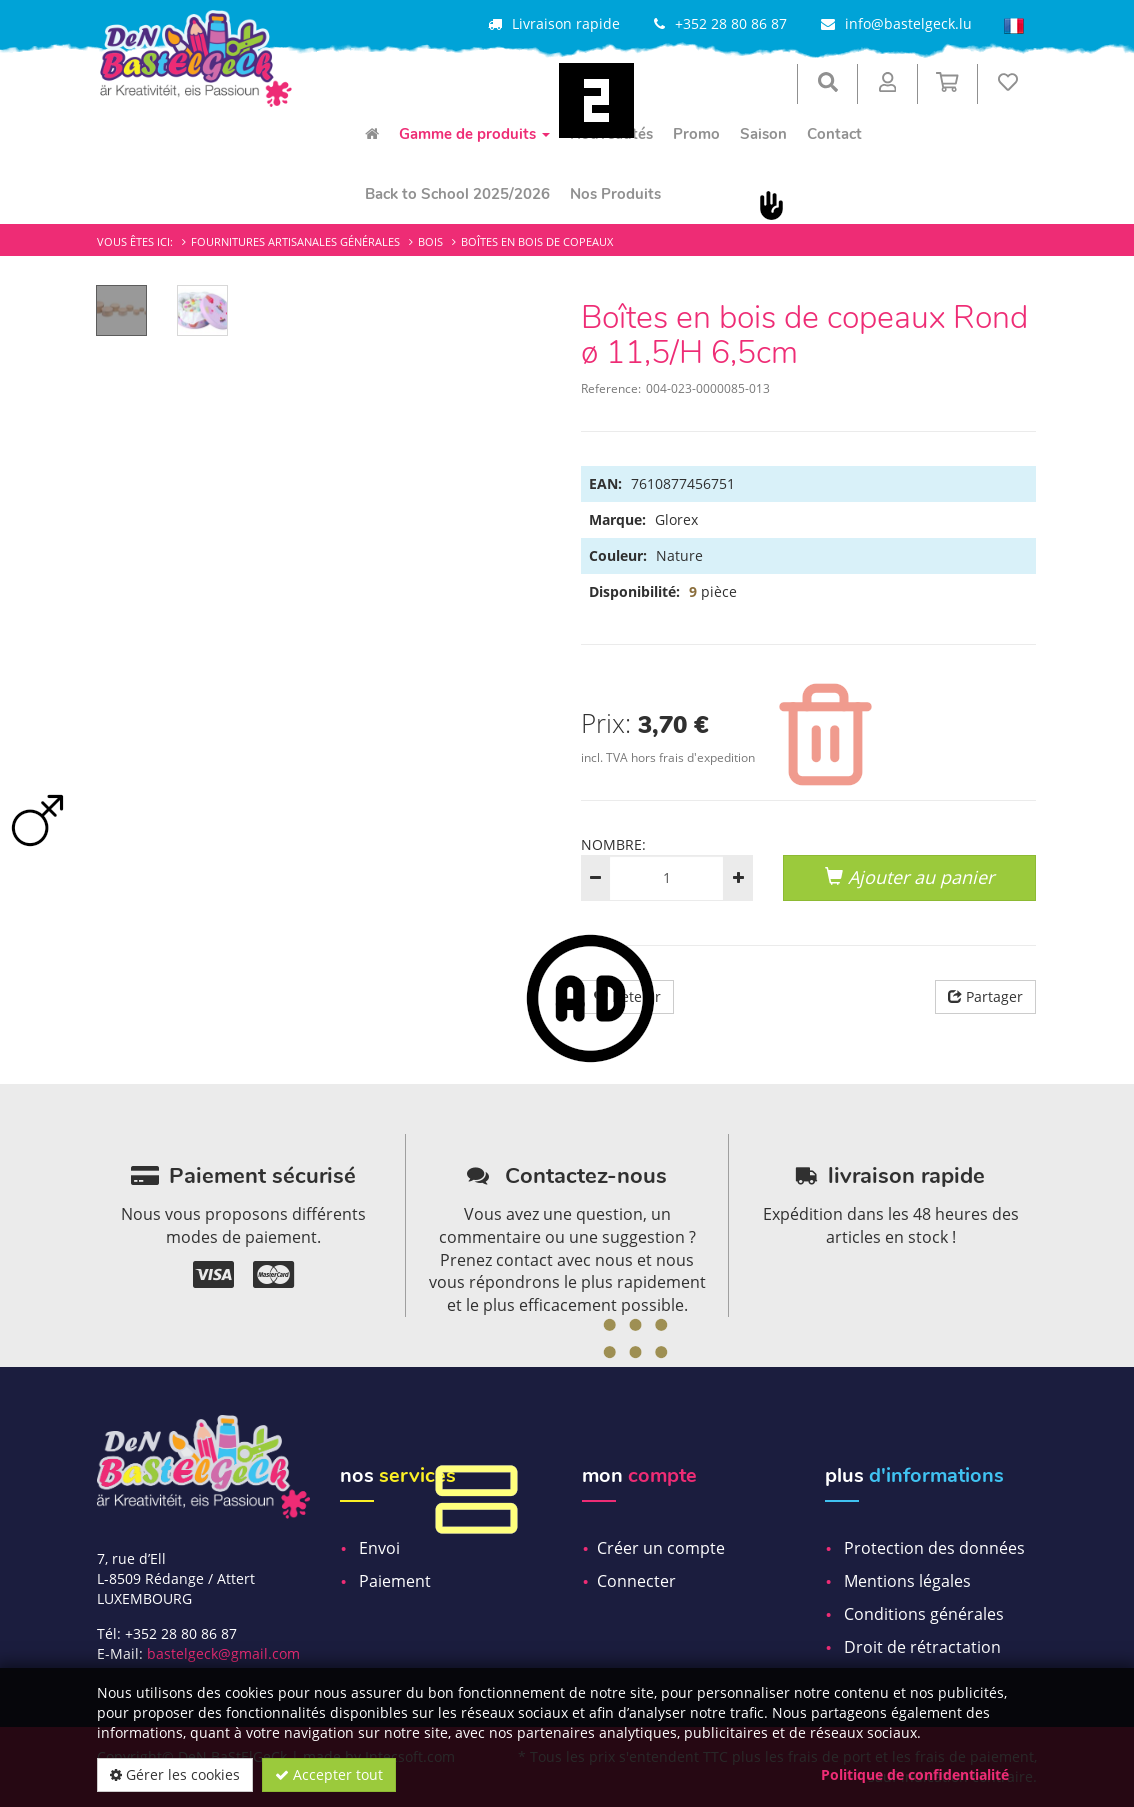 This screenshot has height=1807, width=1134. I want to click on indicates sponsored or advertisement content, so click(590, 998).